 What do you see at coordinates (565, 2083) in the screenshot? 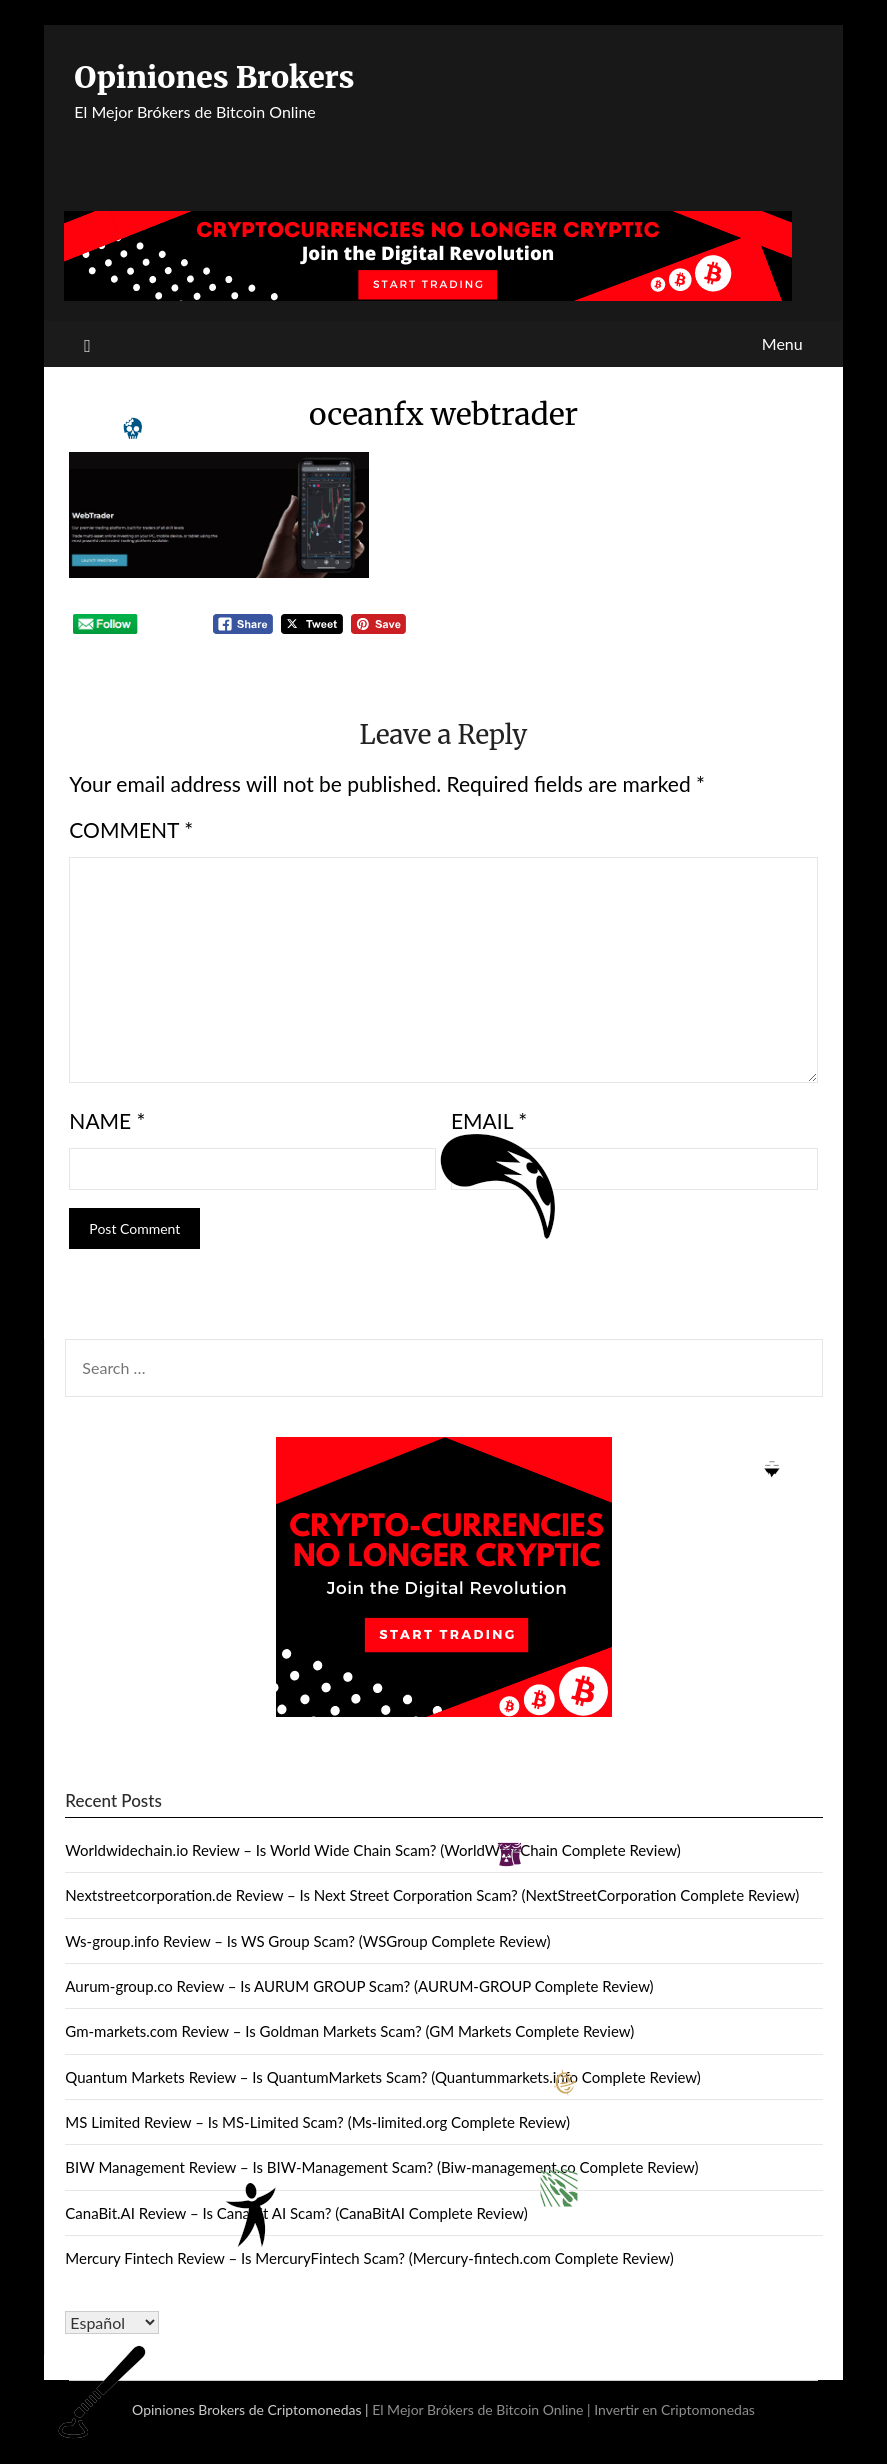
I see `access gyroscope or motion sensor settings` at bounding box center [565, 2083].